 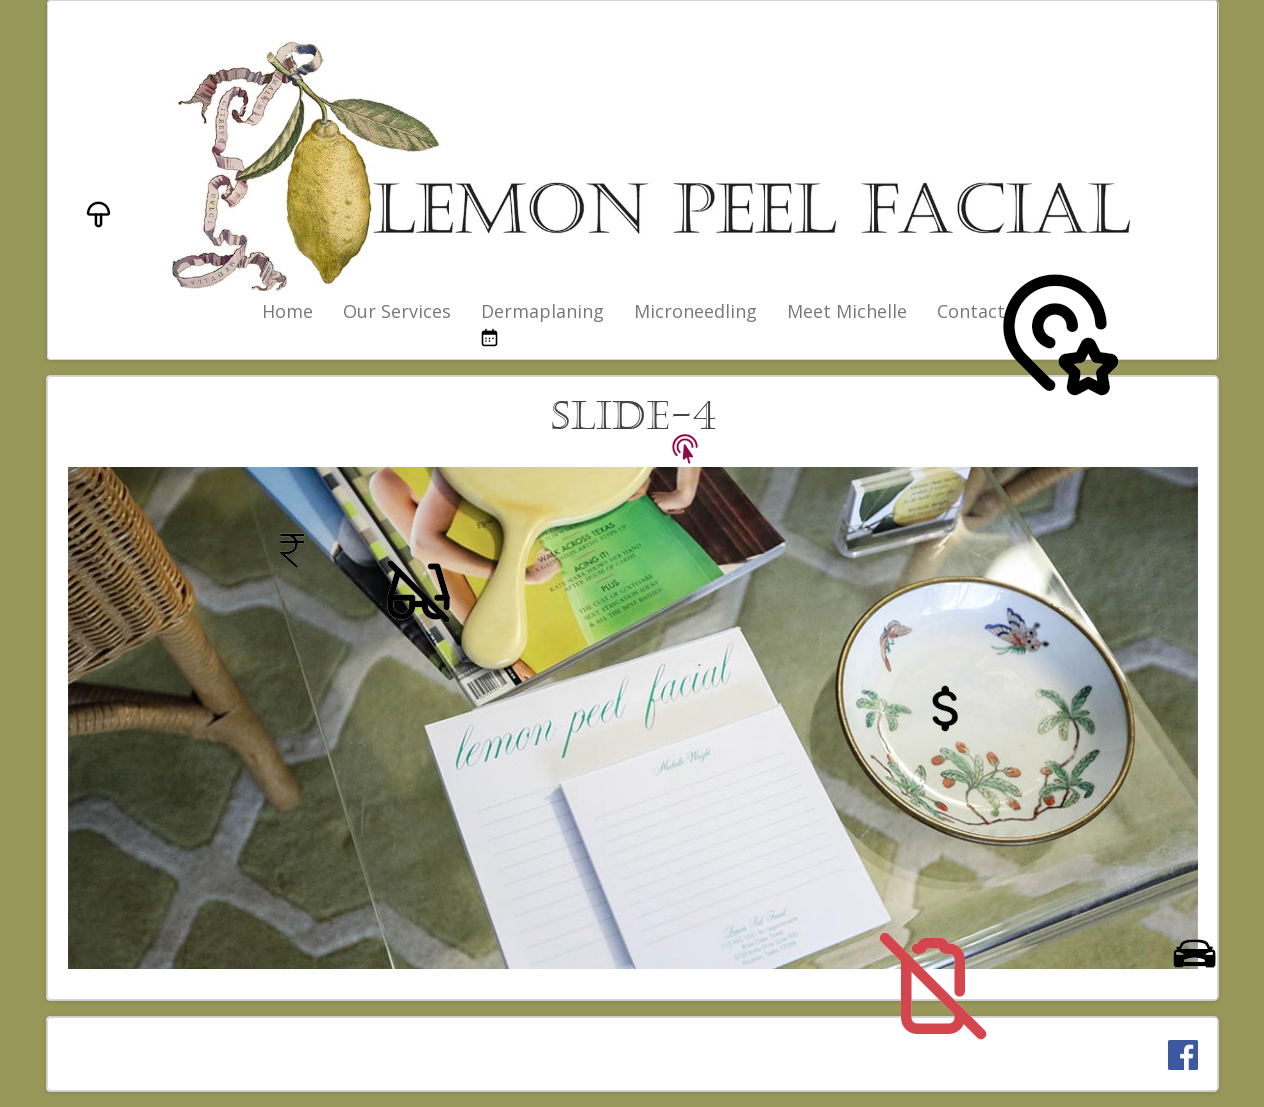 I want to click on tap or click interaction indicator, so click(x=685, y=449).